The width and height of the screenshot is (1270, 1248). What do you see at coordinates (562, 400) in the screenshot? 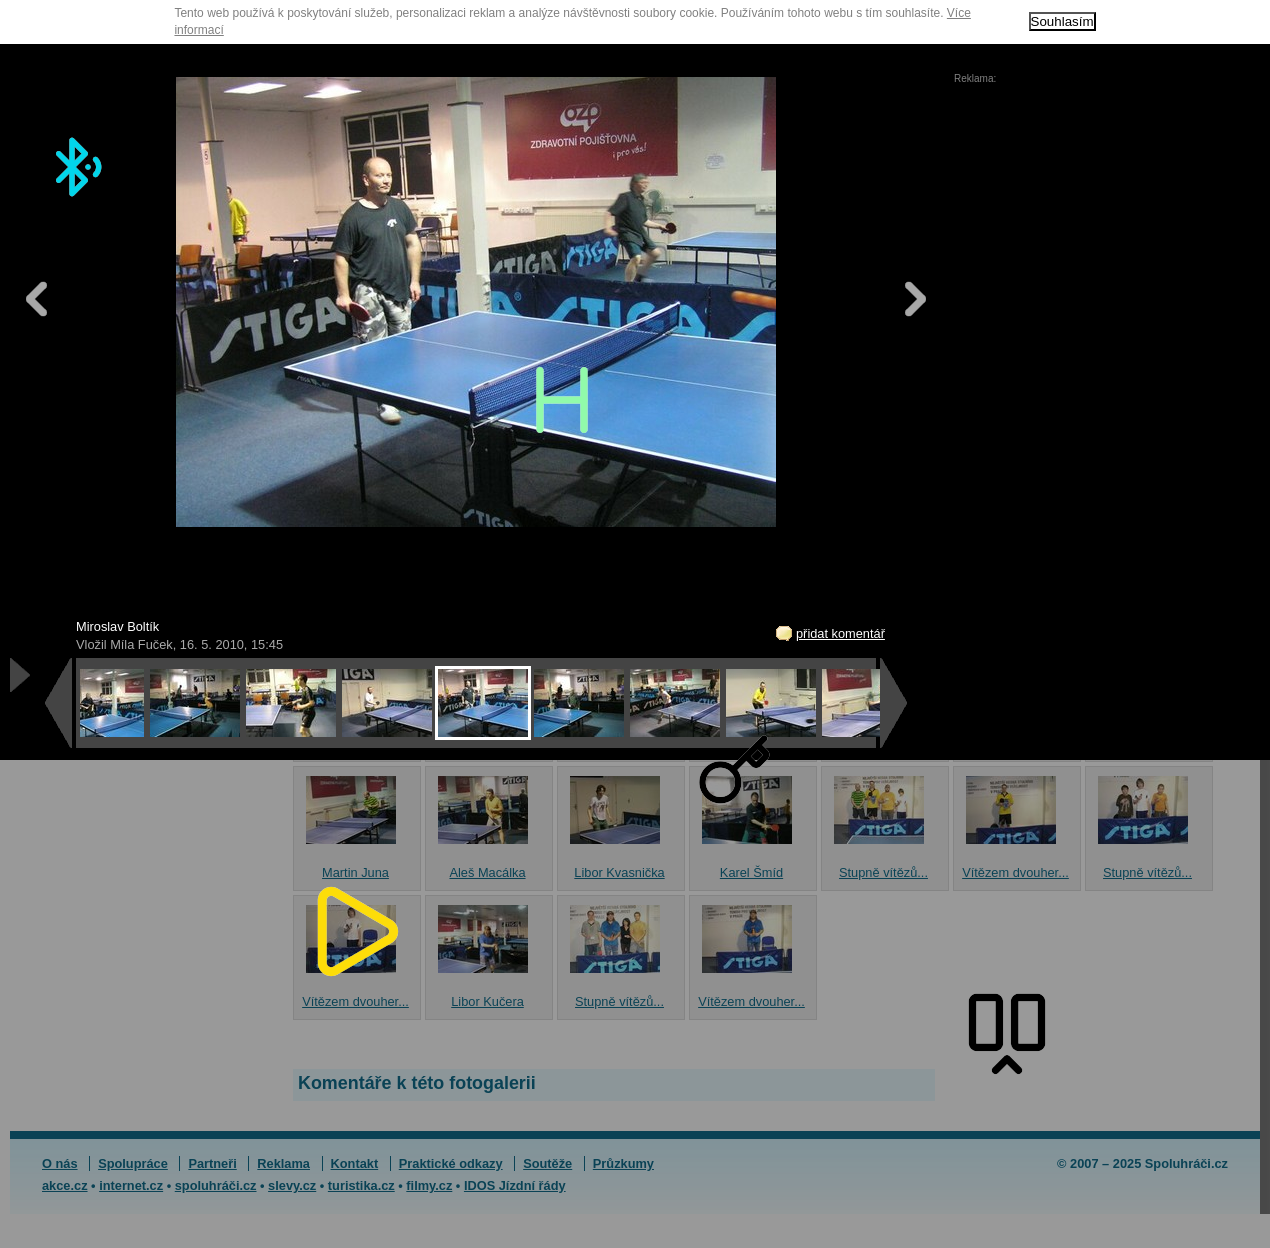
I see `insert a heading in a text document` at bounding box center [562, 400].